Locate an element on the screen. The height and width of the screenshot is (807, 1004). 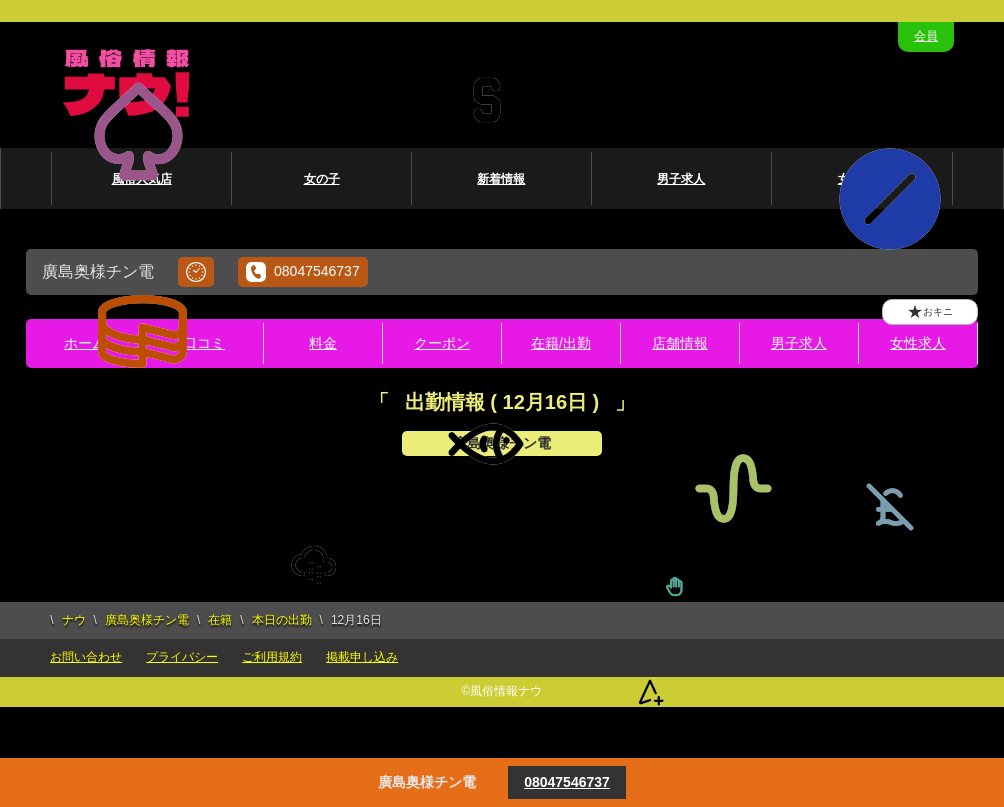
add a new navigation waypoint is located at coordinates (650, 692).